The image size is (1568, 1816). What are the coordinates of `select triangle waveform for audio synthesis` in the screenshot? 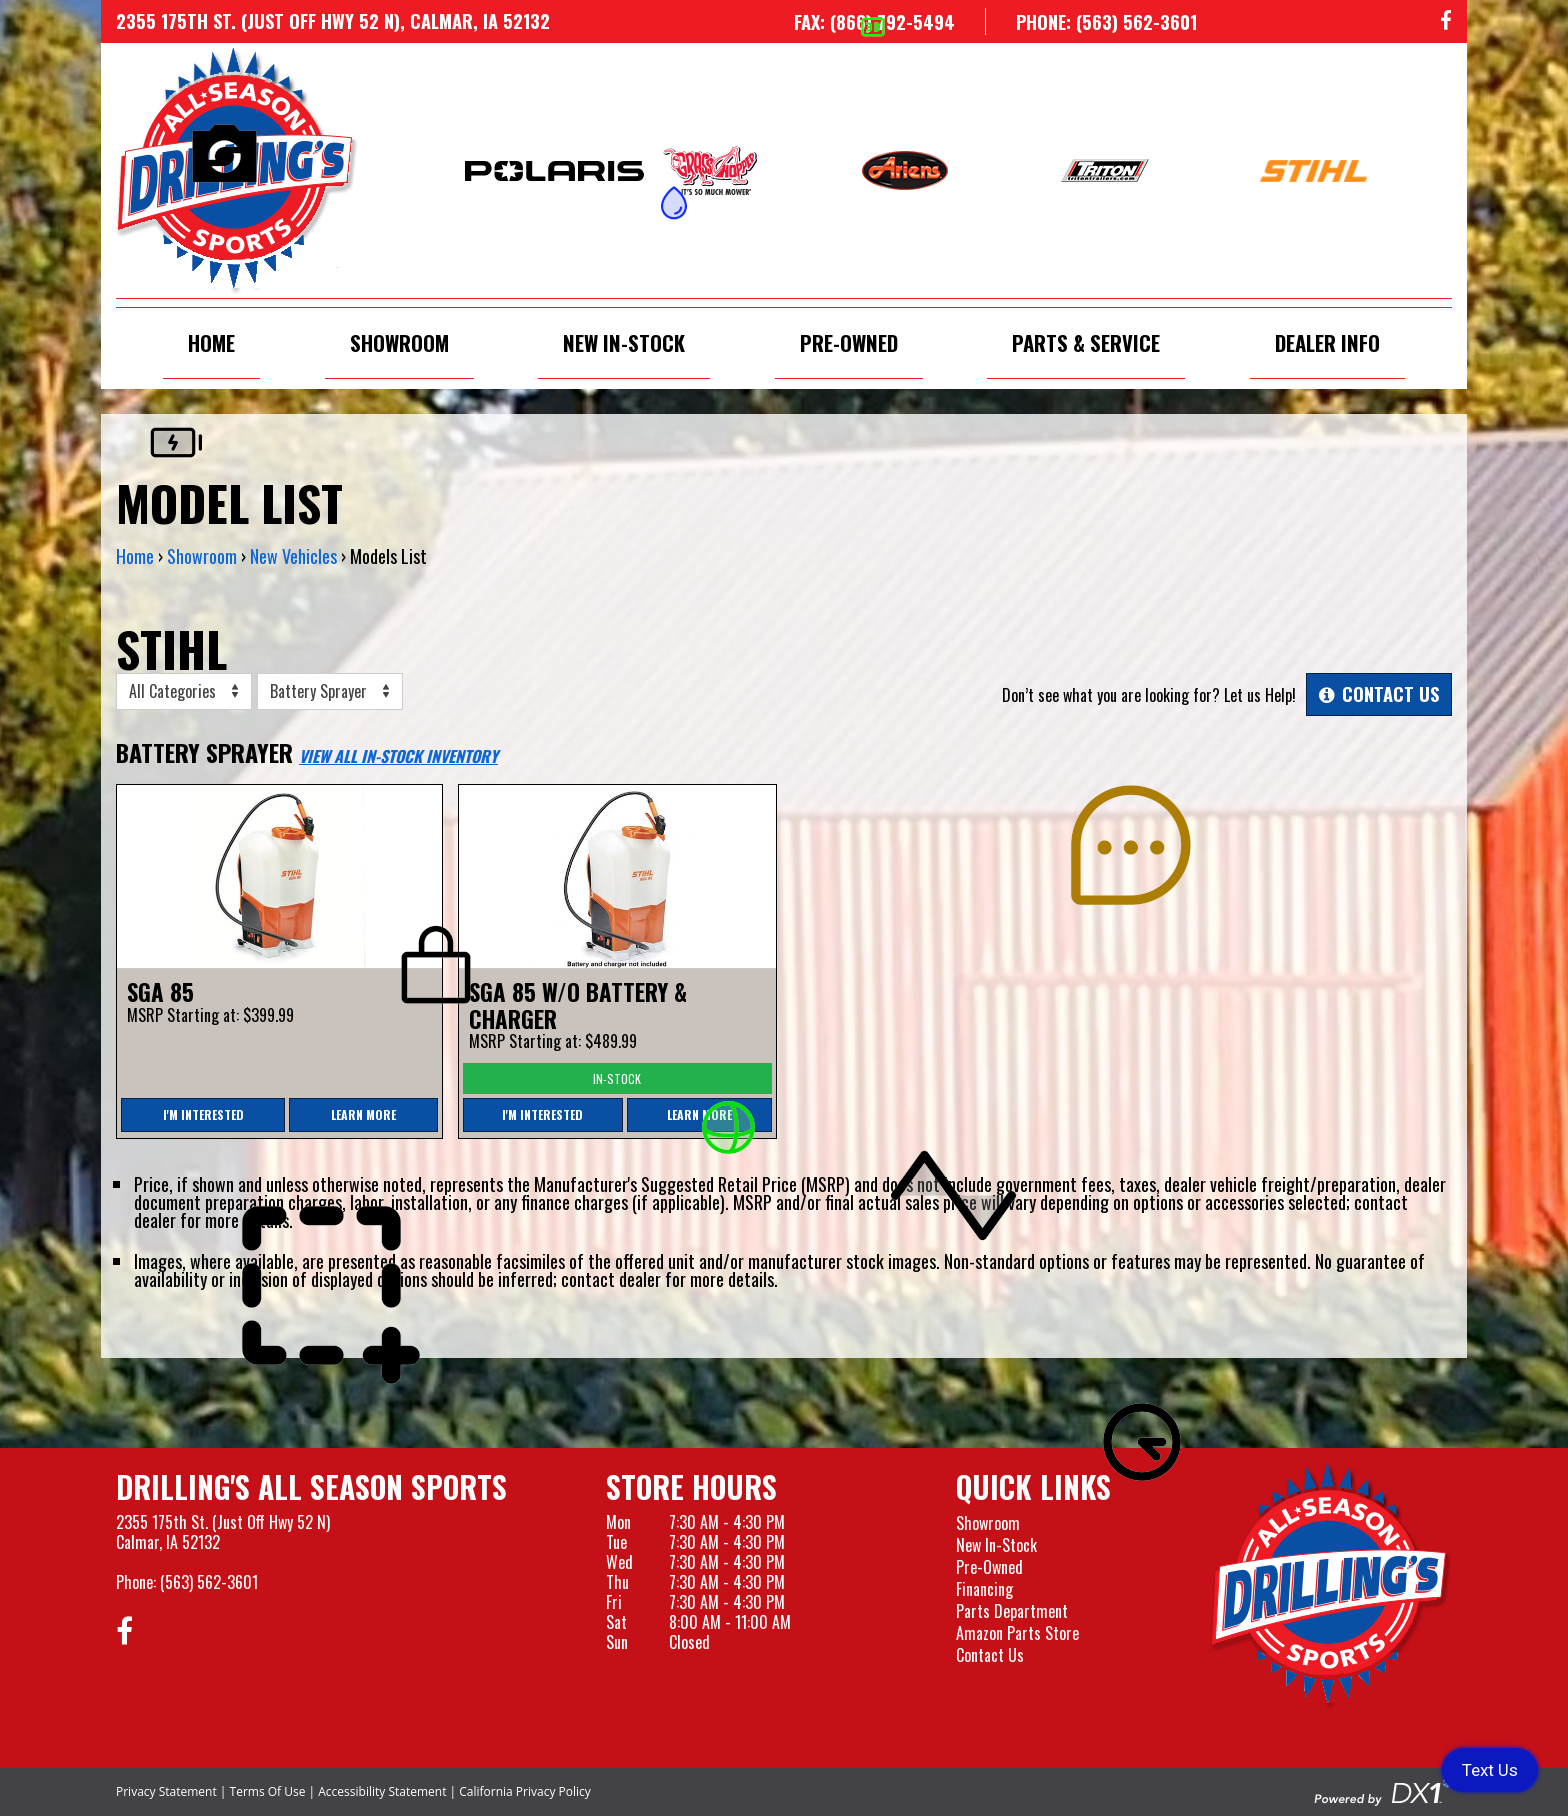 It's located at (953, 1195).